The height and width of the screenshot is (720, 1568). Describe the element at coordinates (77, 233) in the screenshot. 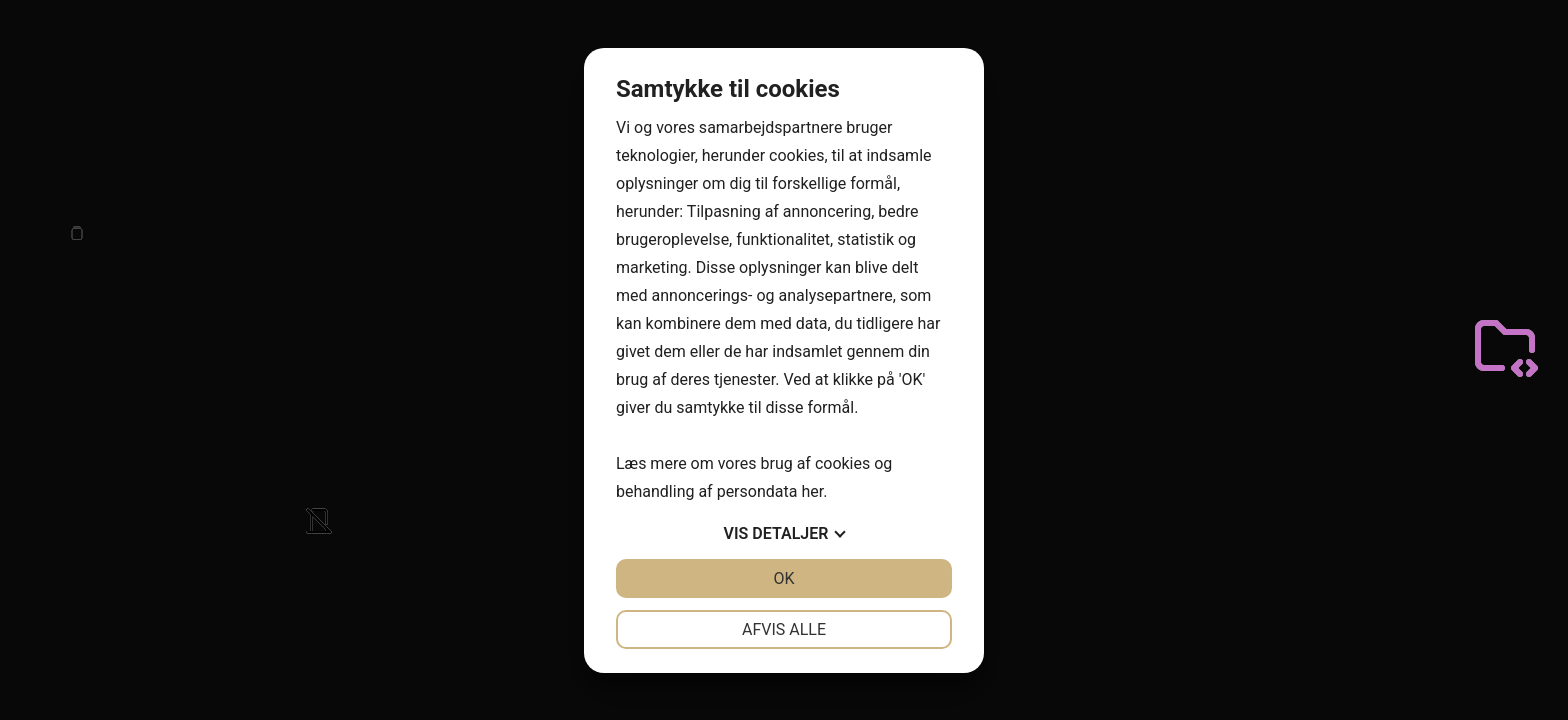

I see `store or organize items in a container` at that location.